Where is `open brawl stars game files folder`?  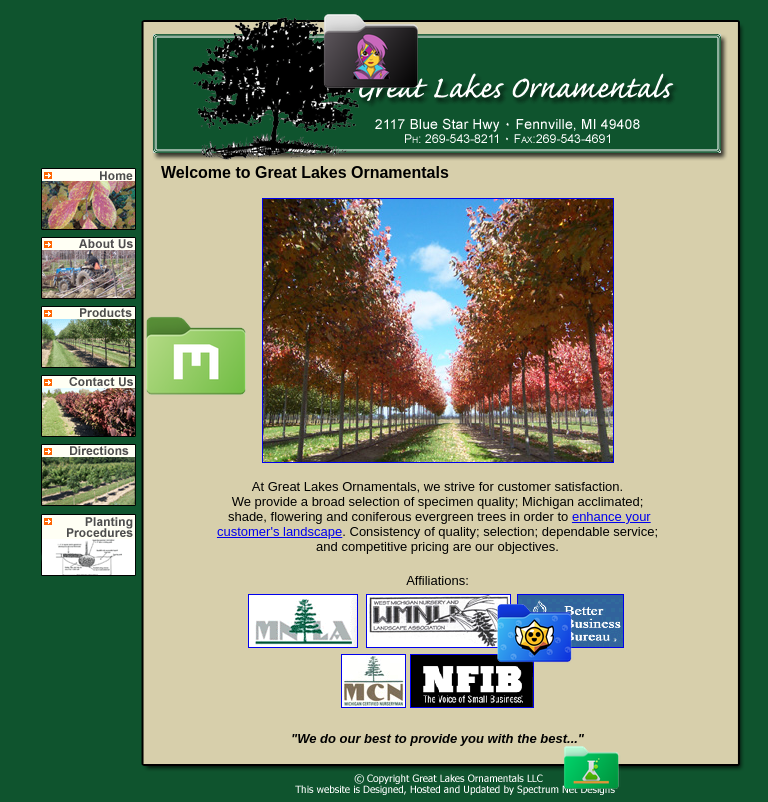 open brawl stars game files folder is located at coordinates (534, 635).